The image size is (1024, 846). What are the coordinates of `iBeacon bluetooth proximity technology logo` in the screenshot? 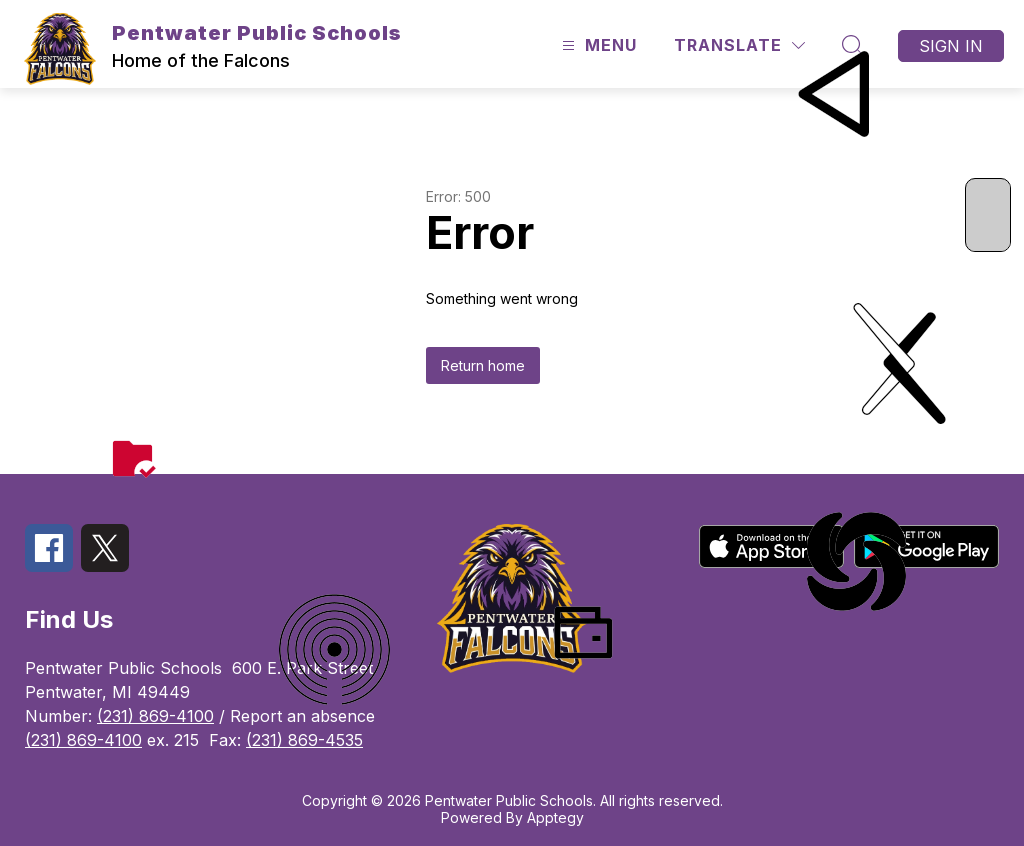 It's located at (334, 649).